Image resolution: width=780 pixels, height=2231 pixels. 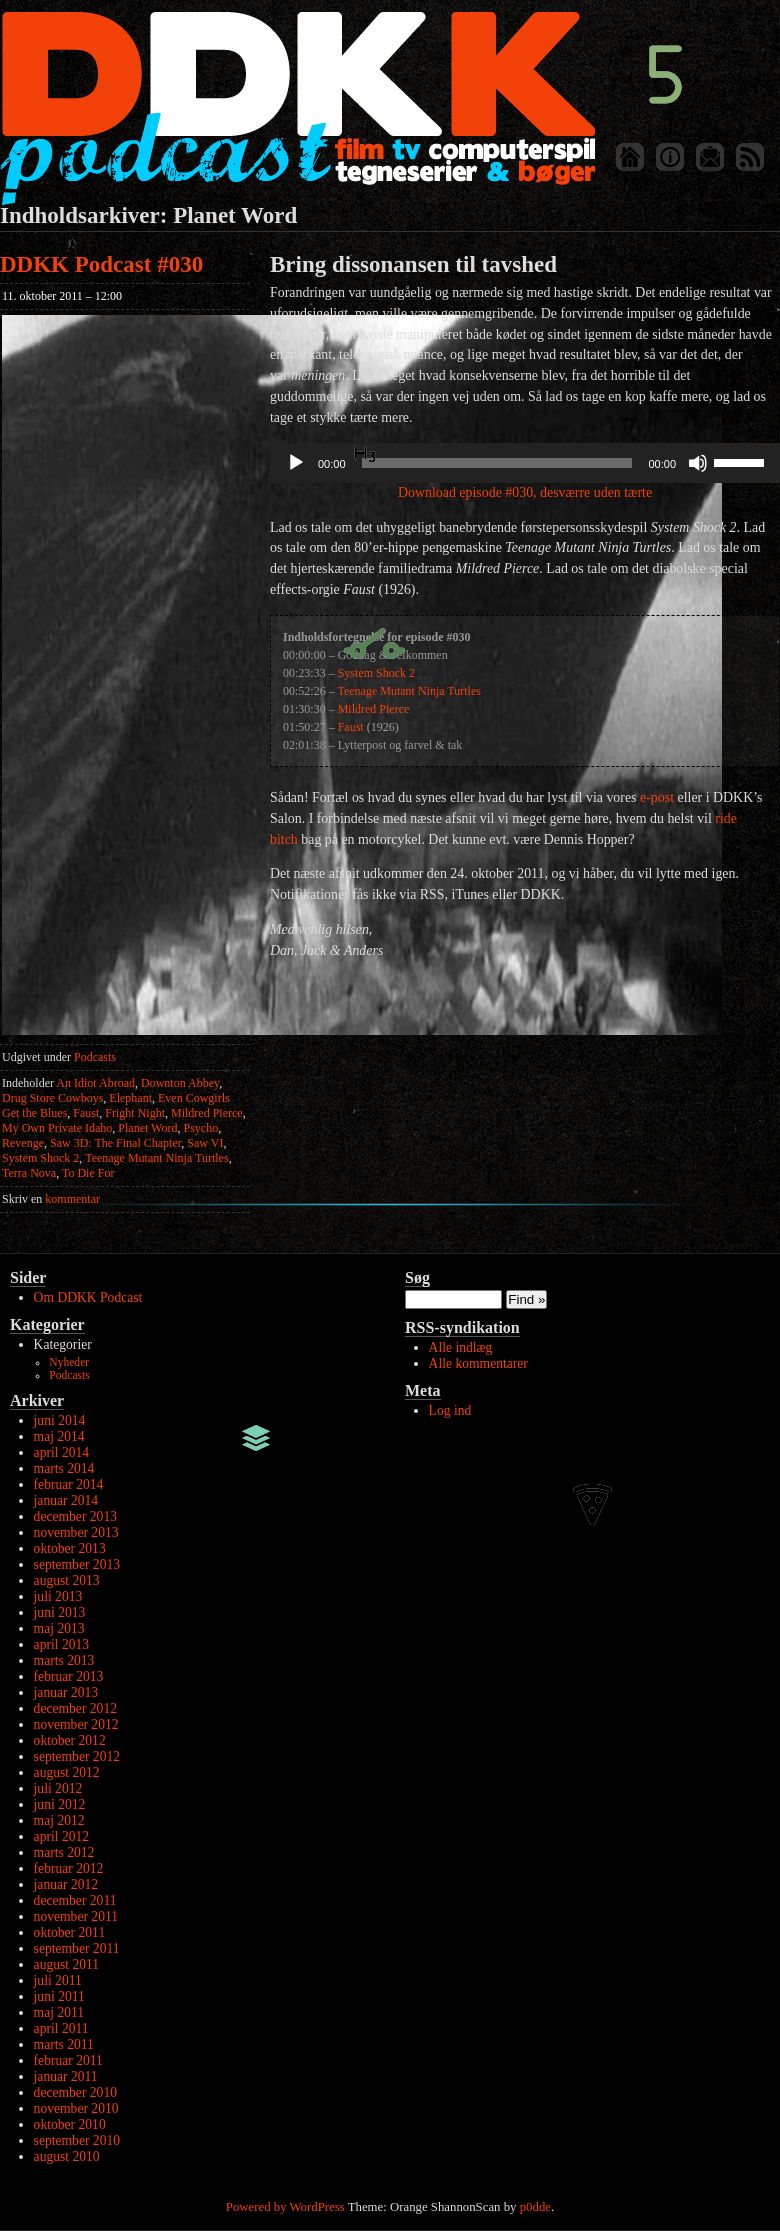 I want to click on indicates circuit is disconnected or open, so click(x=374, y=650).